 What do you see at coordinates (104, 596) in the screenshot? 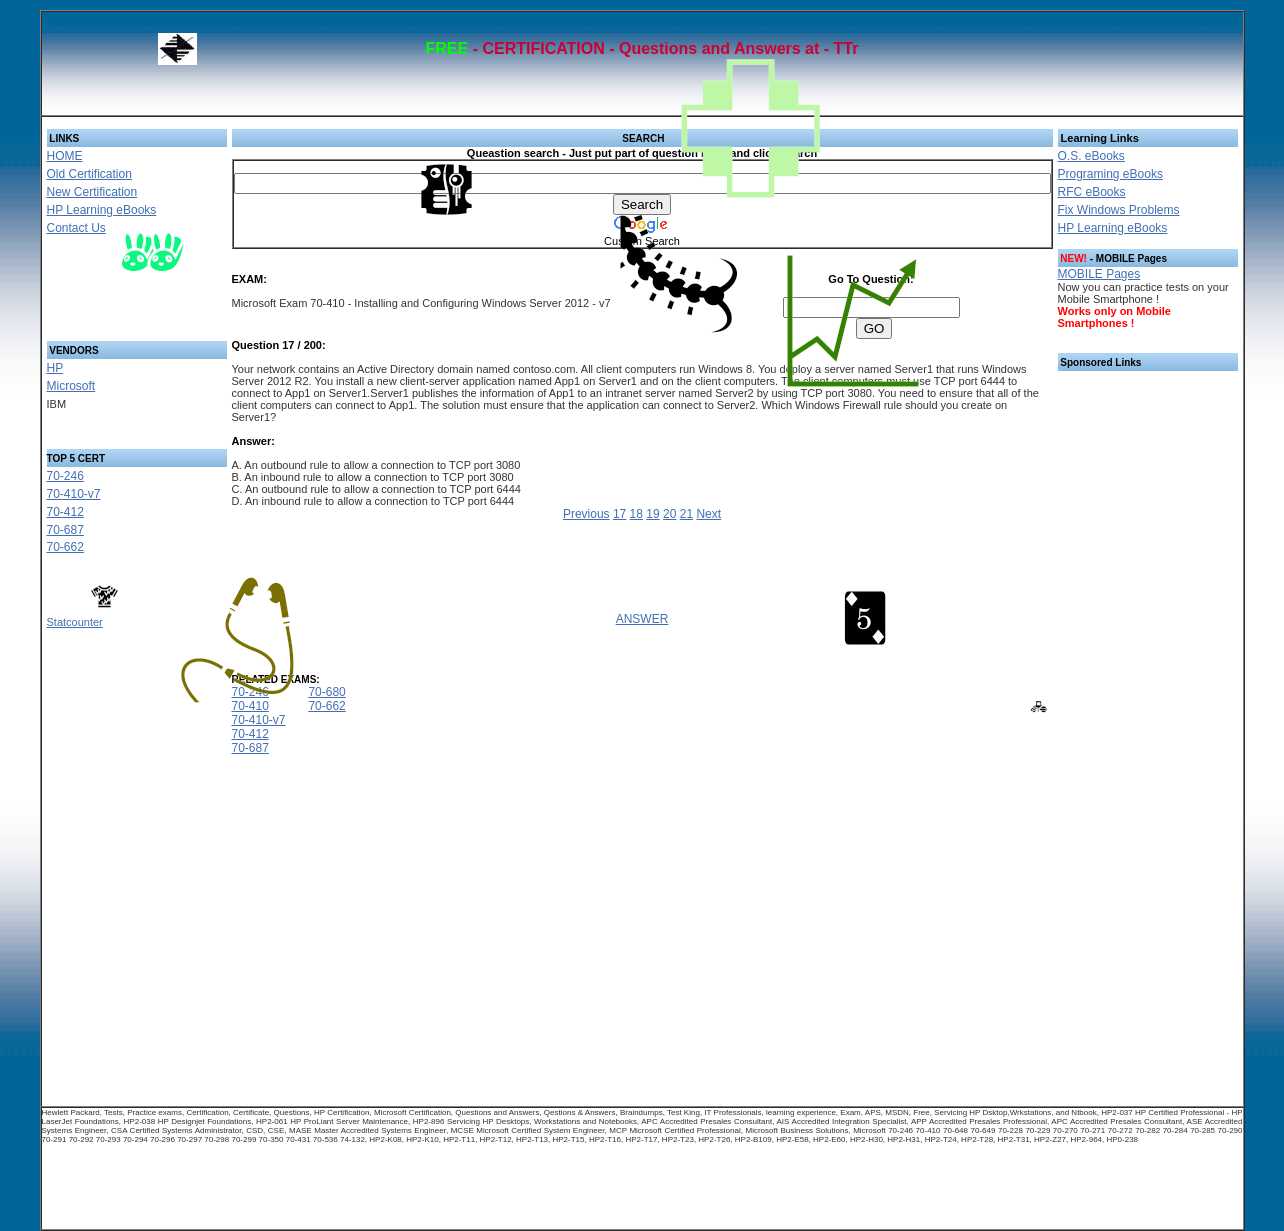
I see `equip scale mail armor` at bounding box center [104, 596].